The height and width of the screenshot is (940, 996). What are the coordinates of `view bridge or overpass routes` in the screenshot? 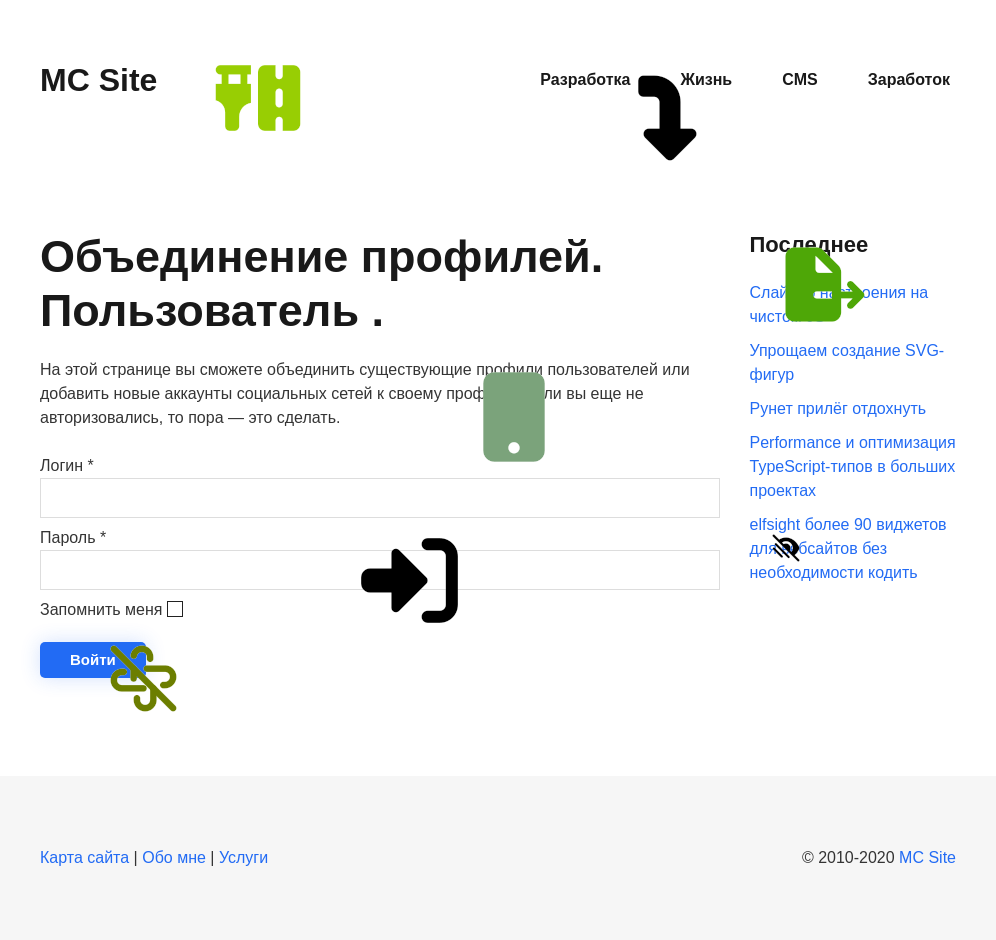 It's located at (258, 98).